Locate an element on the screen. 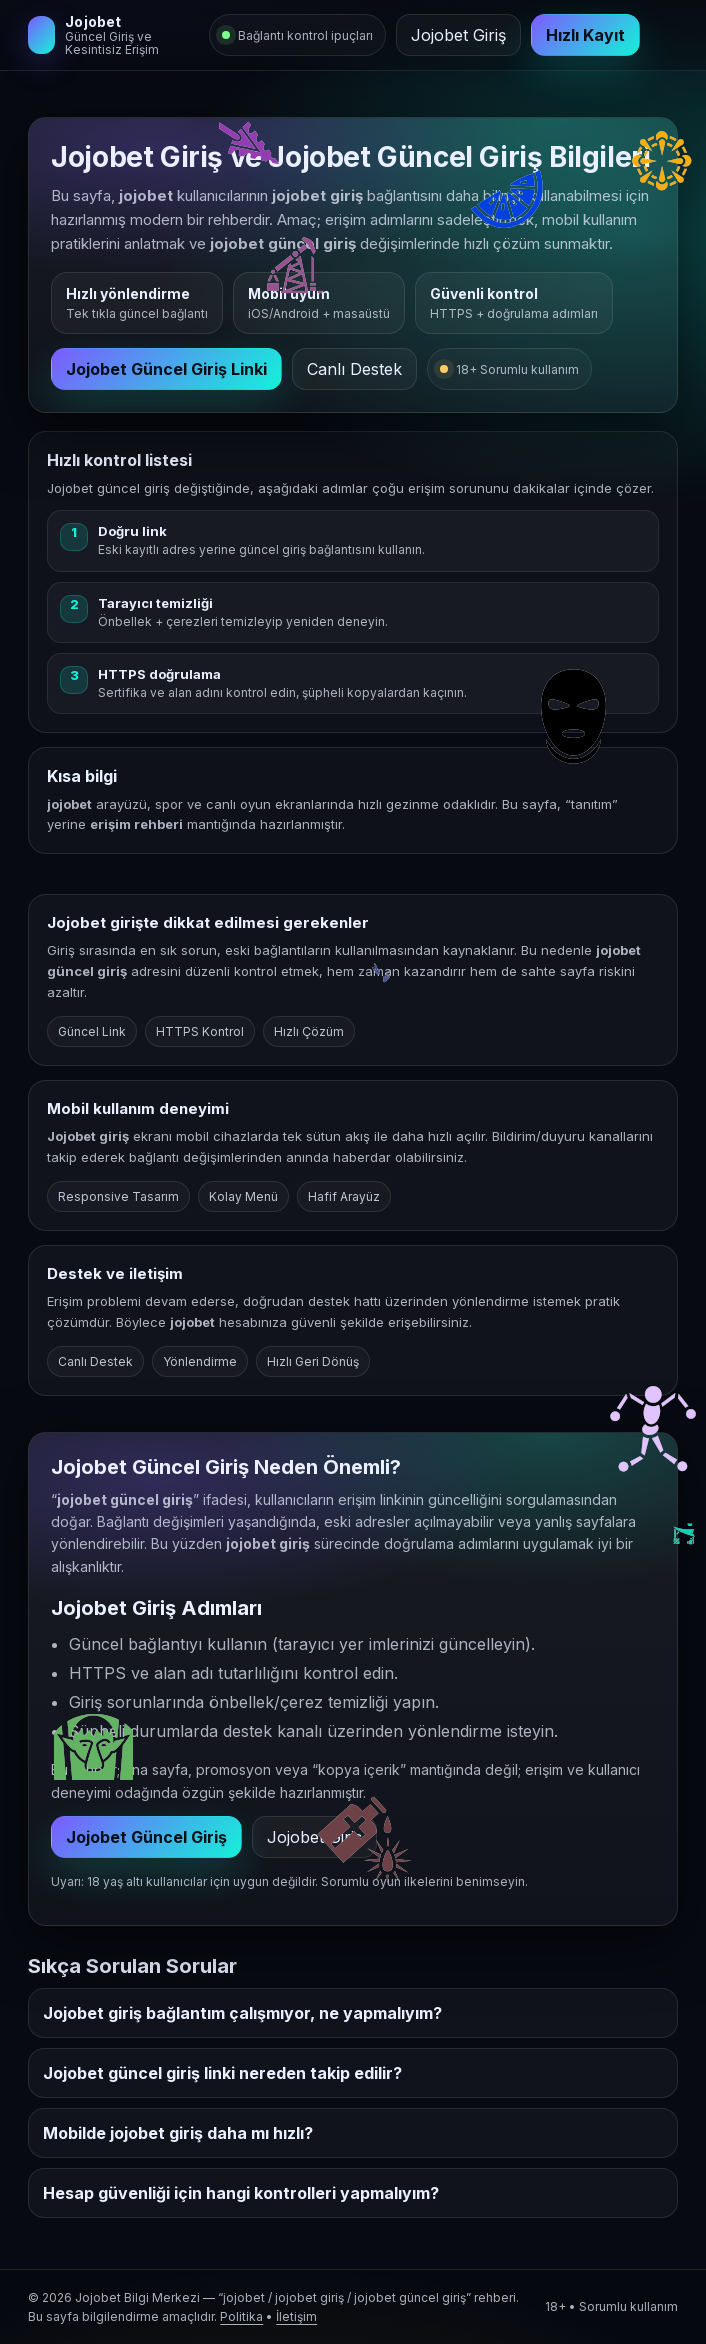 This screenshot has width=706, height=2344. access oil production or extraction features is located at coordinates (295, 265).